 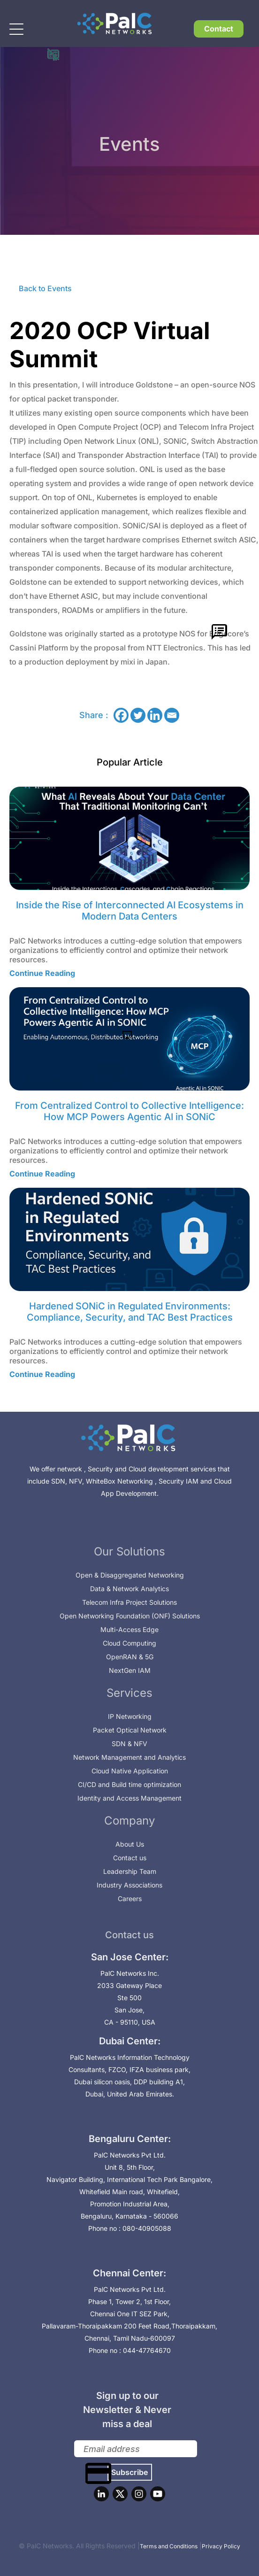 What do you see at coordinates (98, 2473) in the screenshot?
I see `access payment methods` at bounding box center [98, 2473].